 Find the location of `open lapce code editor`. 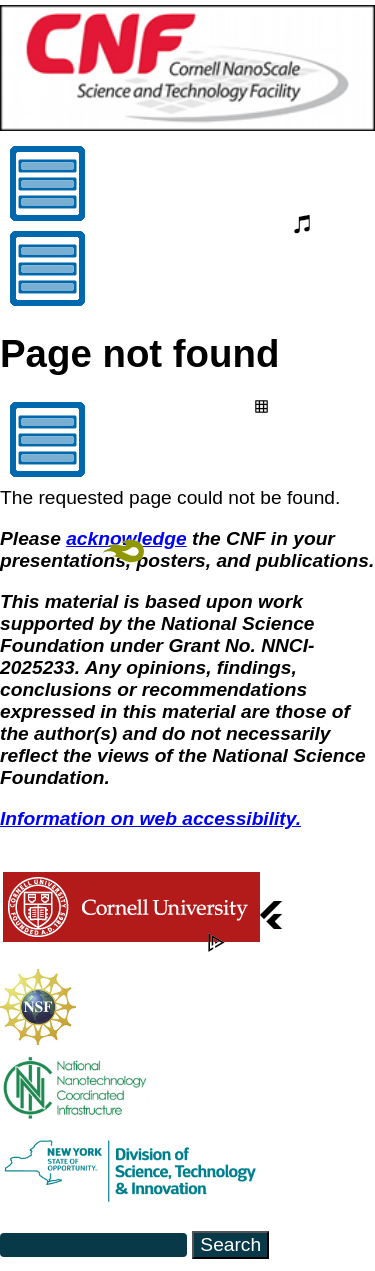

open lapce code editor is located at coordinates (216, 942).